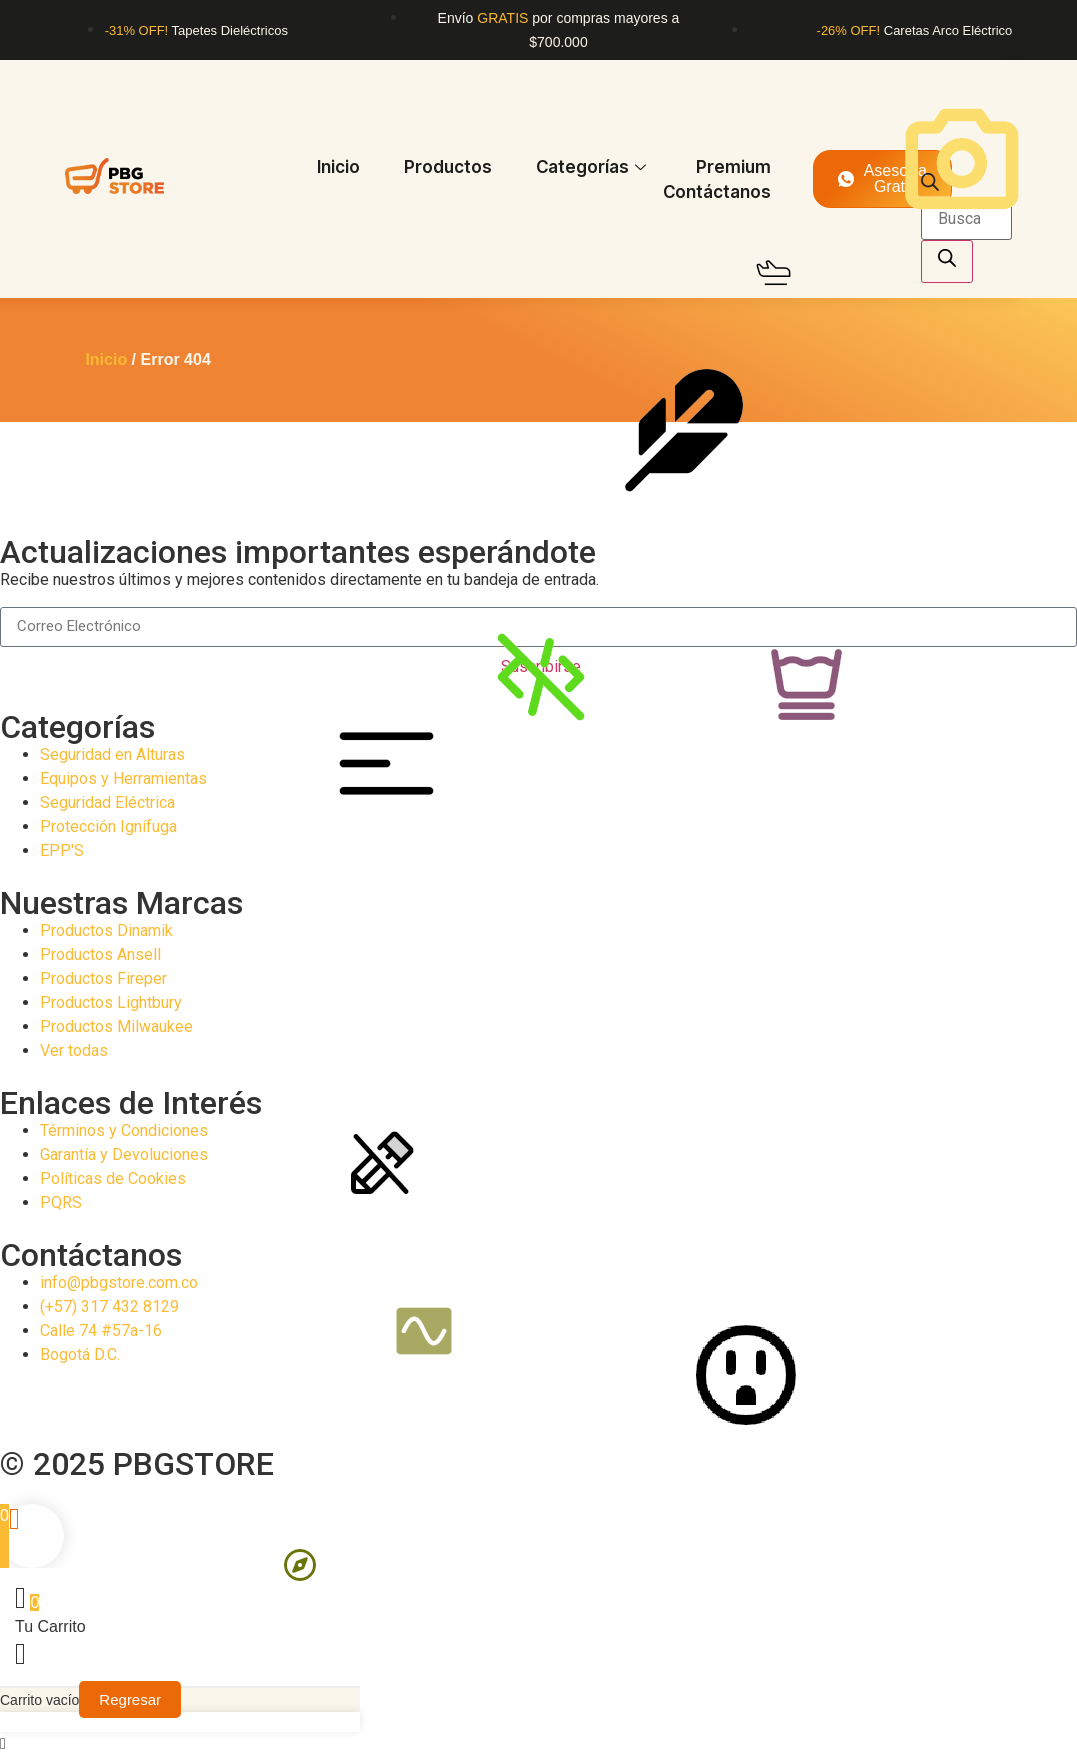 This screenshot has height=1756, width=1077. Describe the element at coordinates (962, 161) in the screenshot. I see `take a photo` at that location.